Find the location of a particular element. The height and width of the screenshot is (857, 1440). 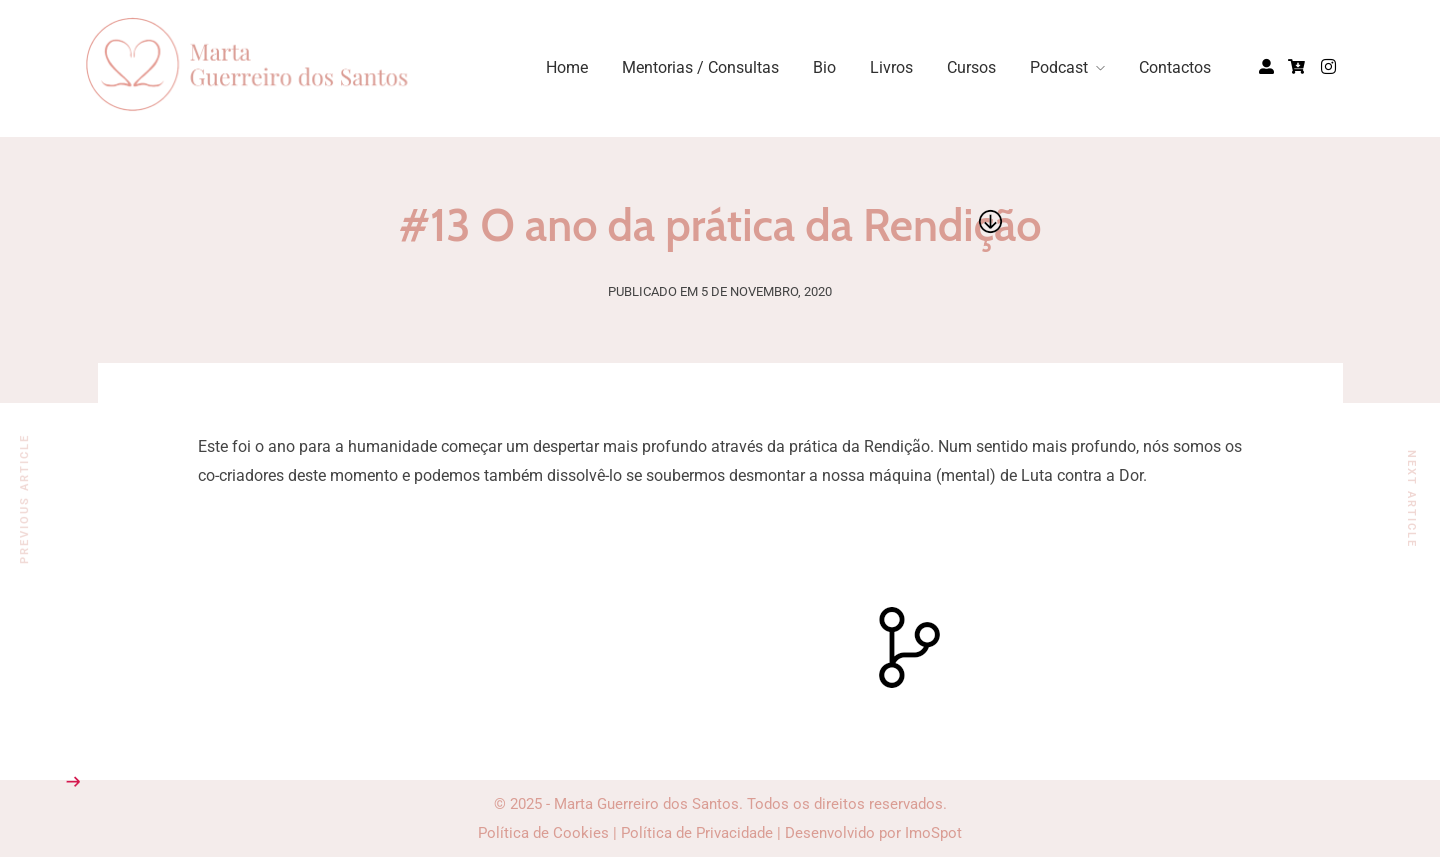

download a file or resource is located at coordinates (990, 221).